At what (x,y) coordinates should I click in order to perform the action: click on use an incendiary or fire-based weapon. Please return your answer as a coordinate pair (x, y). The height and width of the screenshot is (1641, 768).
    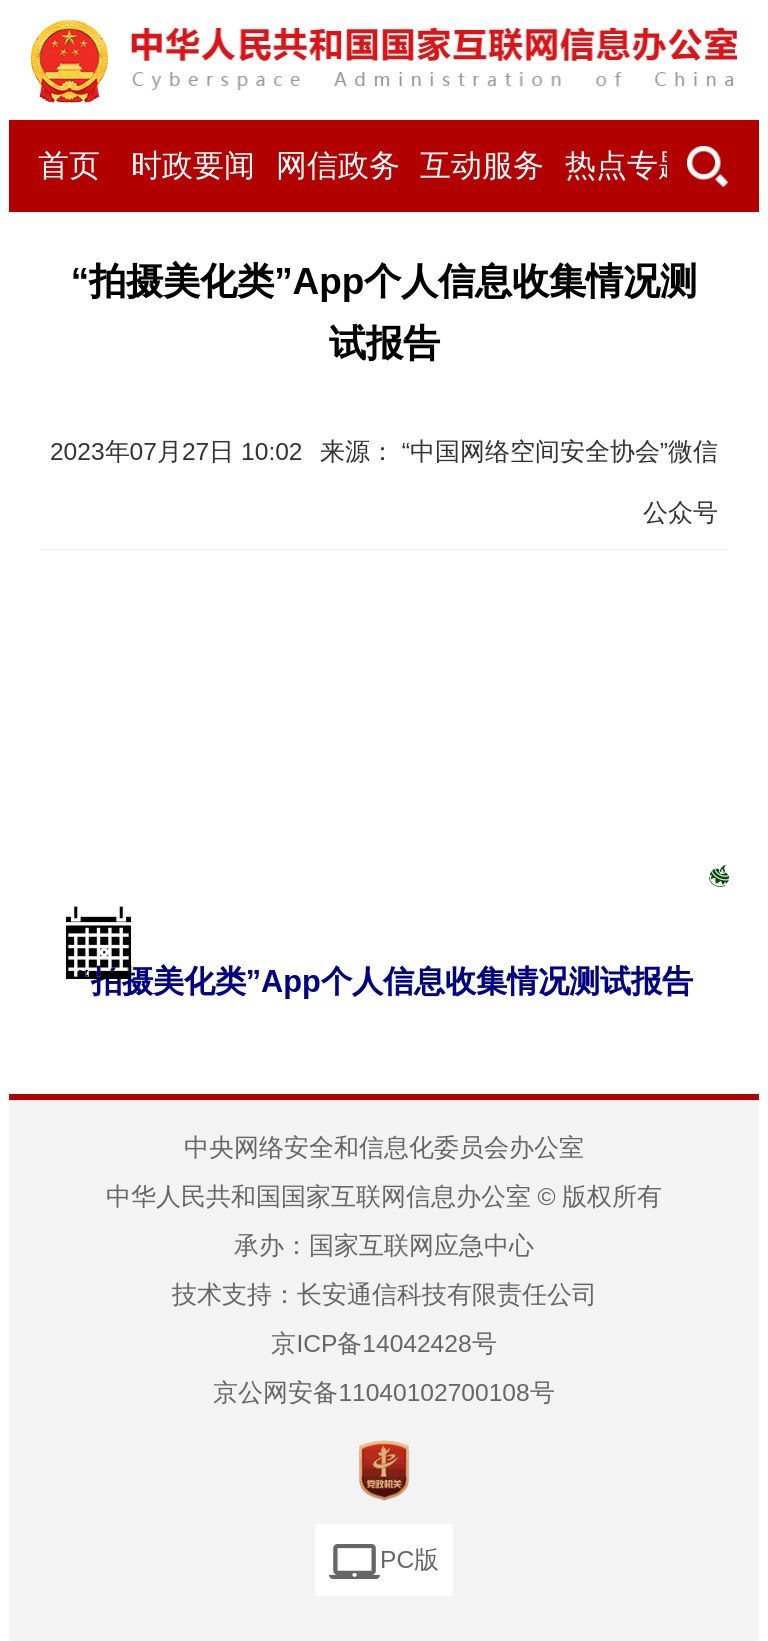
    Looking at the image, I should click on (719, 876).